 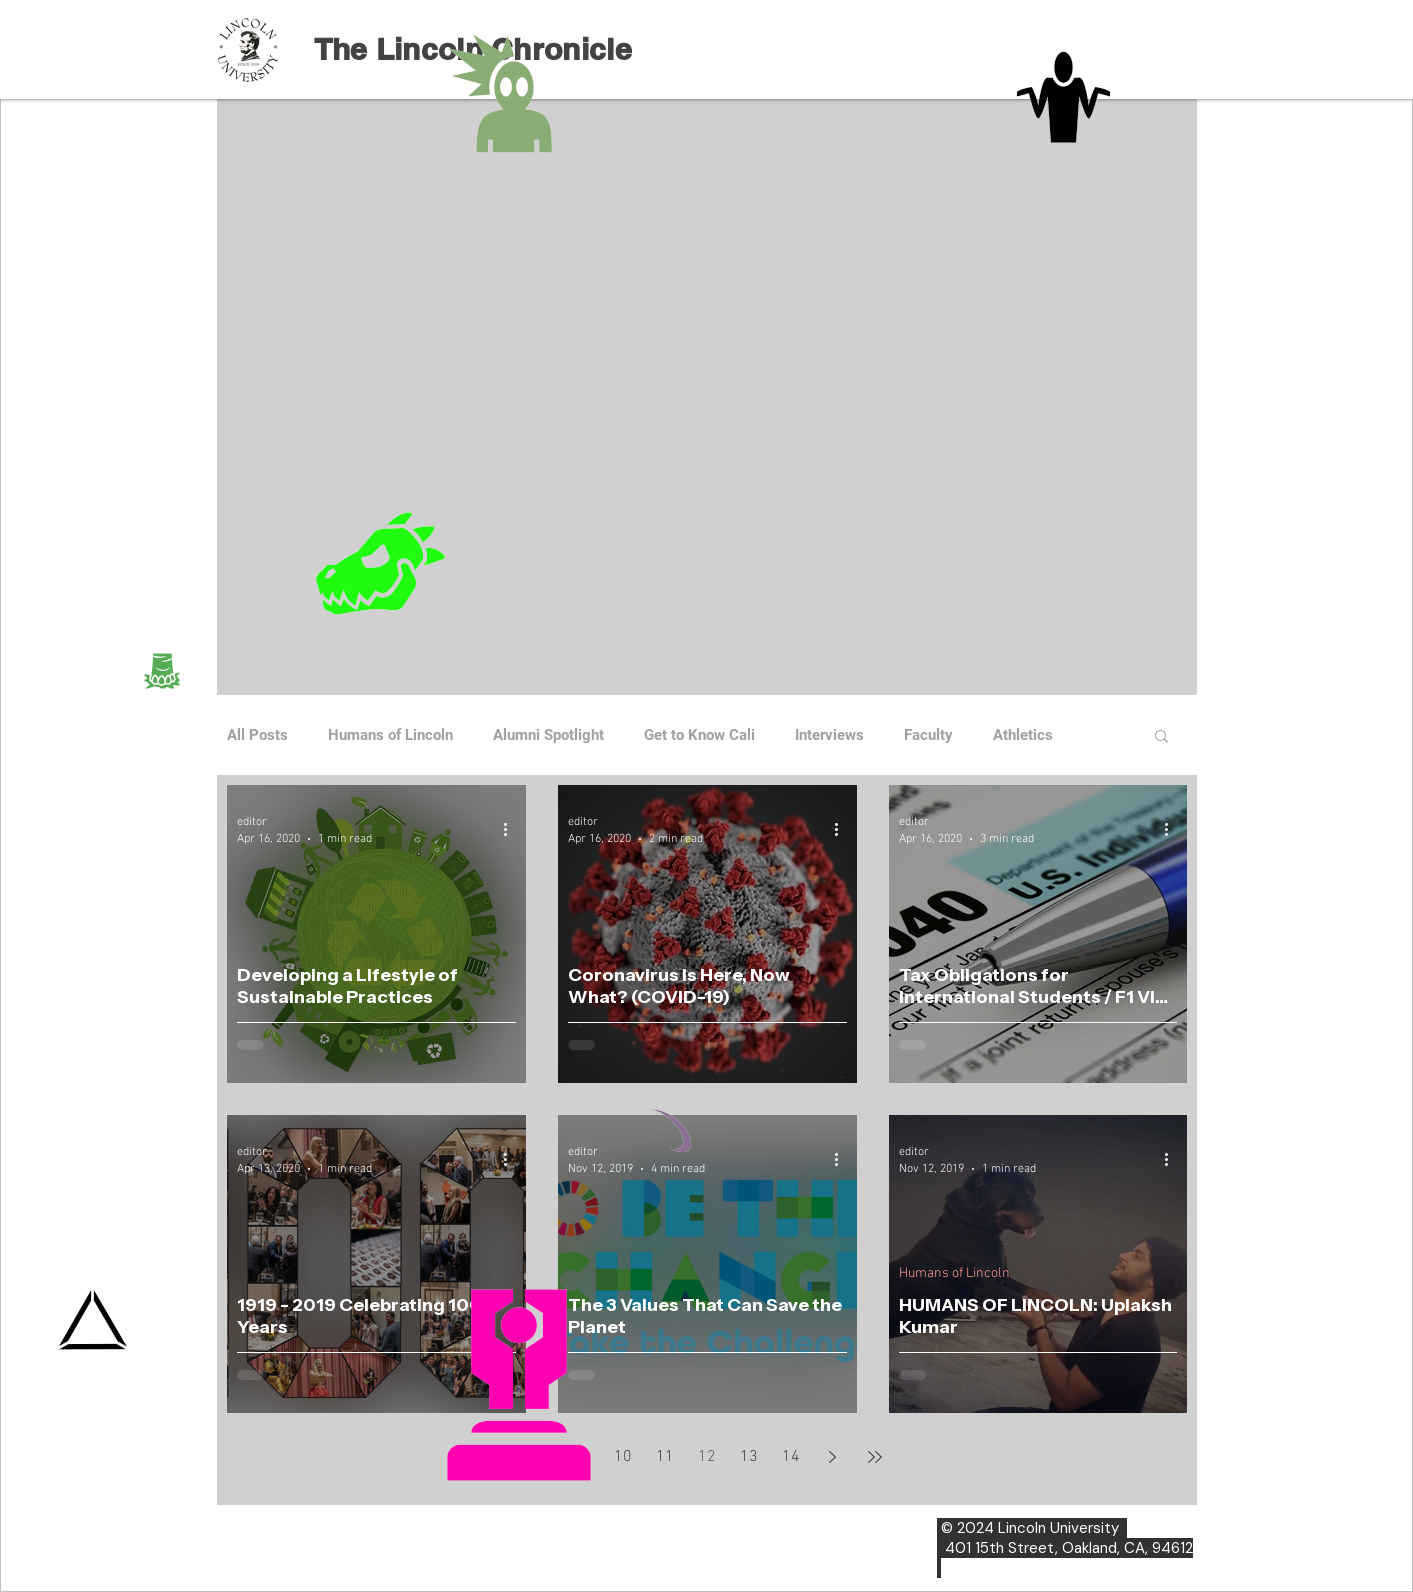 What do you see at coordinates (519, 1385) in the screenshot?
I see `tesla coil or electrical equipment icon` at bounding box center [519, 1385].